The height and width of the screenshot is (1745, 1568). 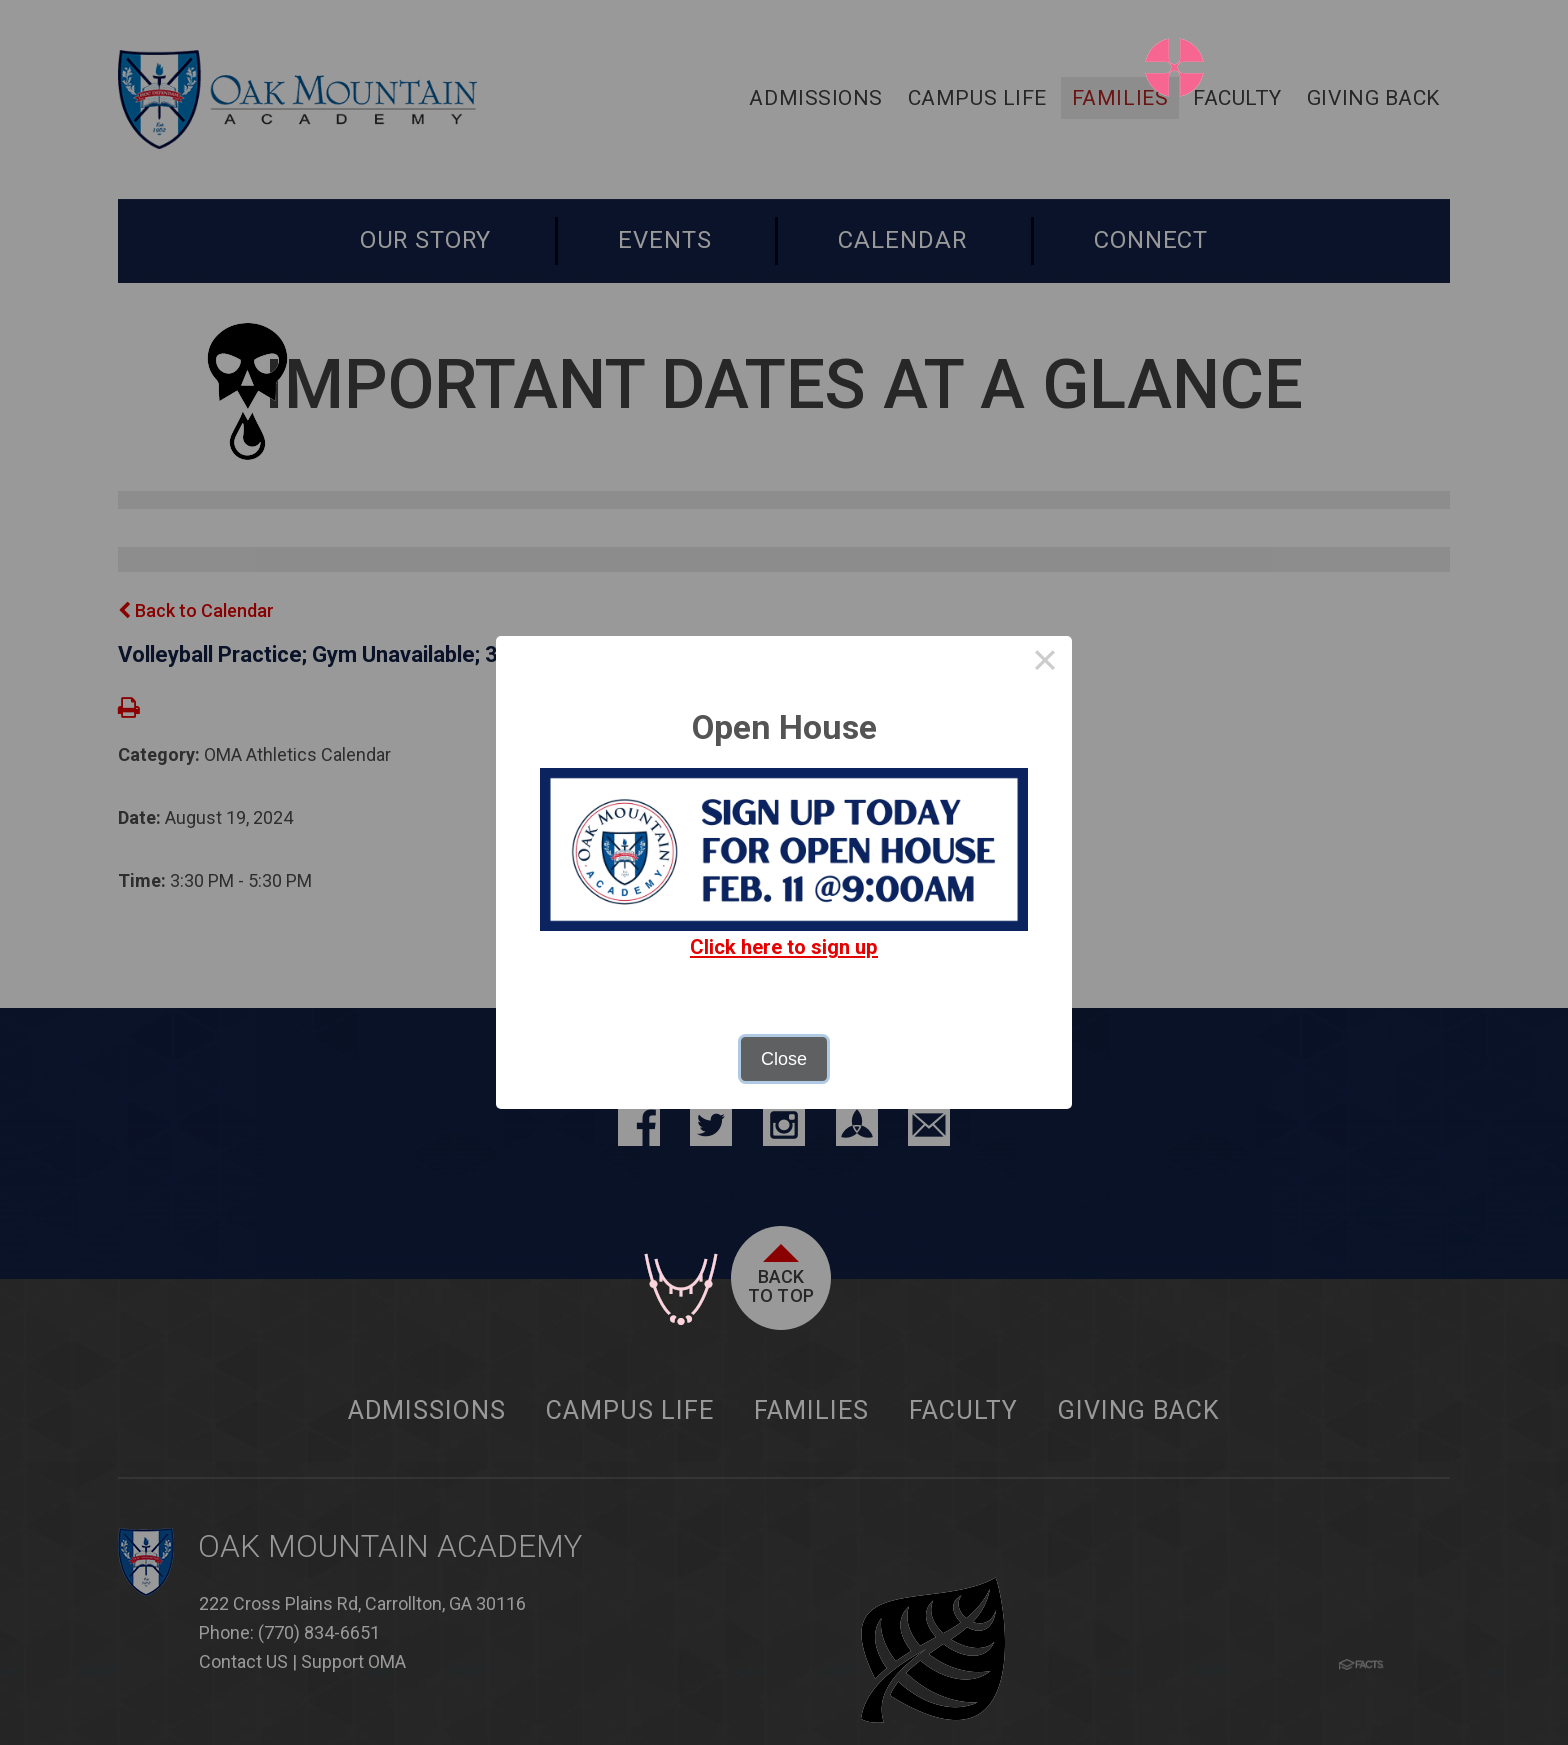 What do you see at coordinates (681, 1289) in the screenshot?
I see `view jewelry or accessories in inventory` at bounding box center [681, 1289].